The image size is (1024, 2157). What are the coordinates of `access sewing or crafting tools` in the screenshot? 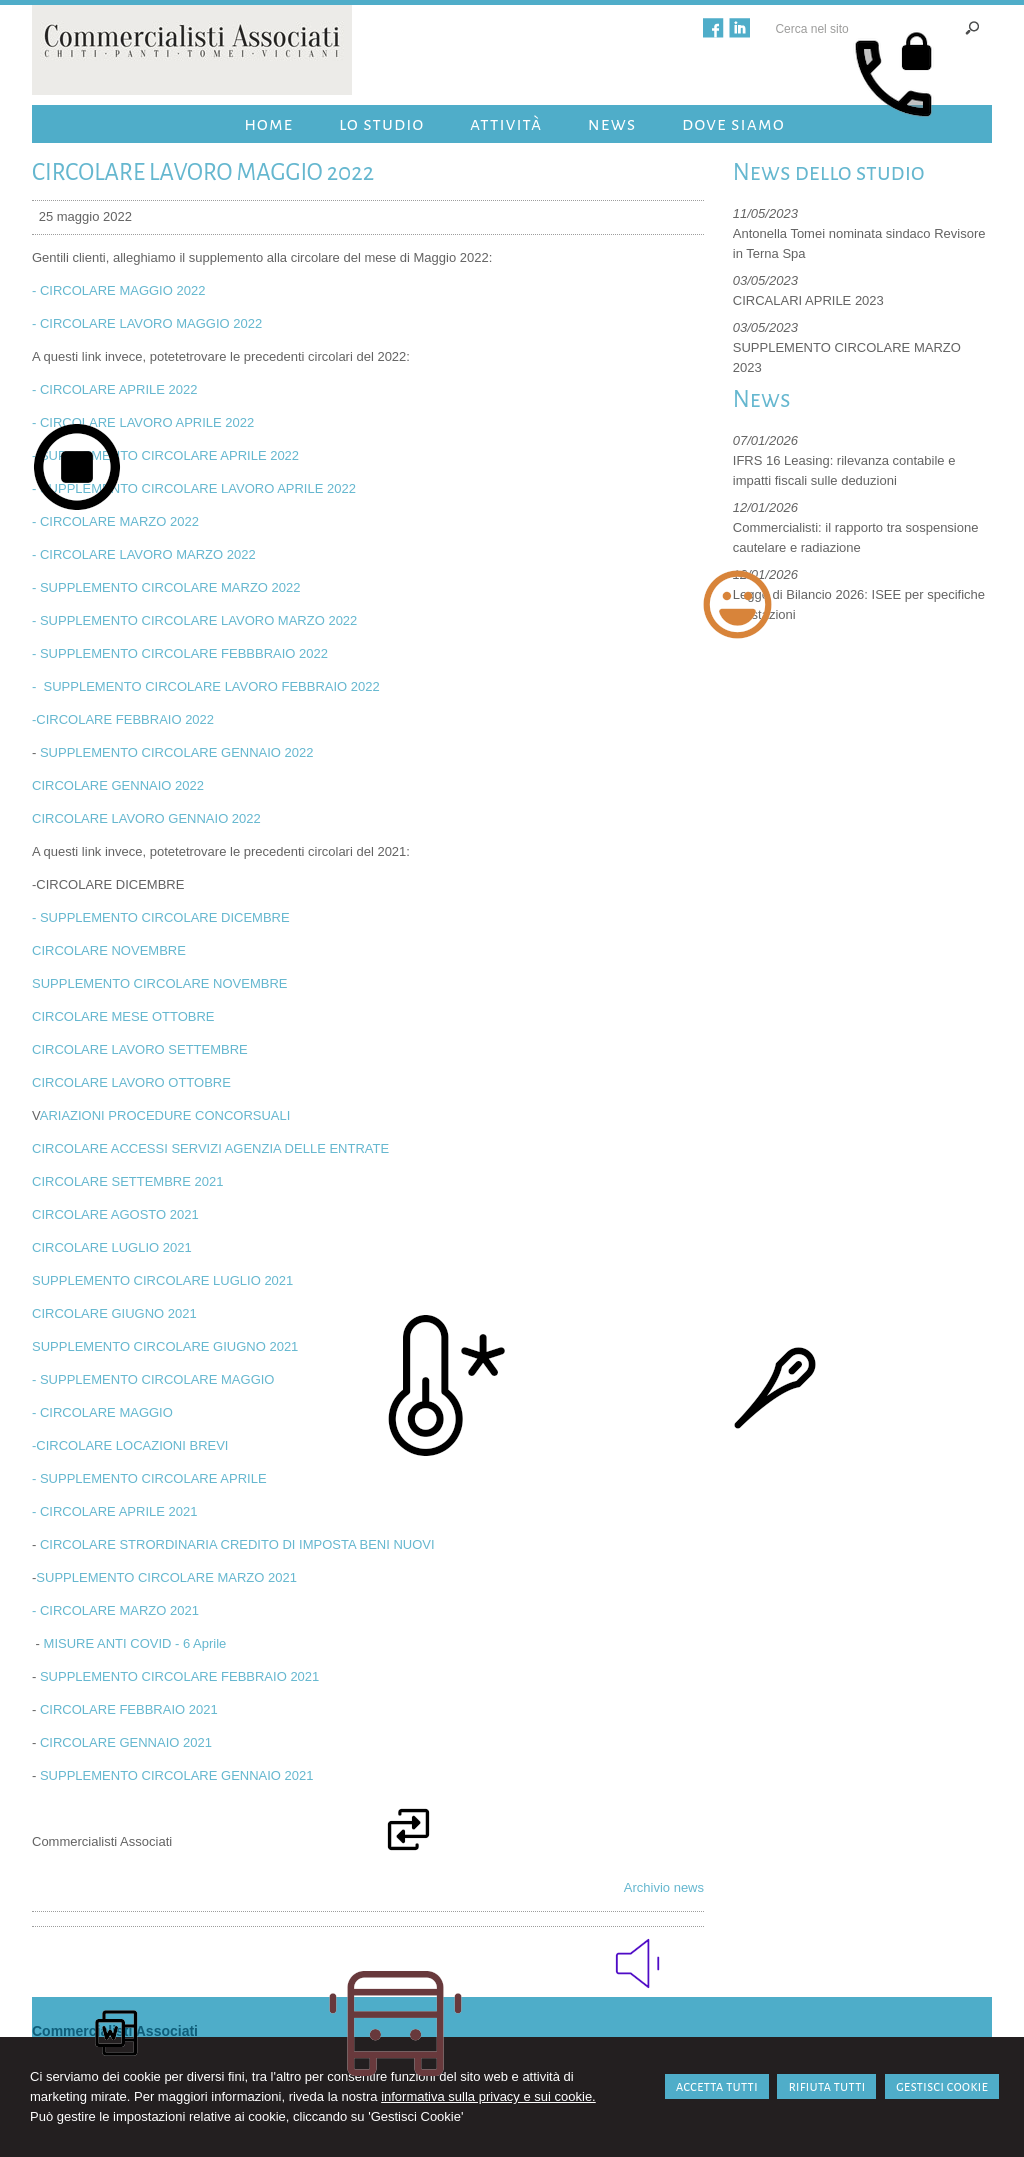 It's located at (775, 1388).